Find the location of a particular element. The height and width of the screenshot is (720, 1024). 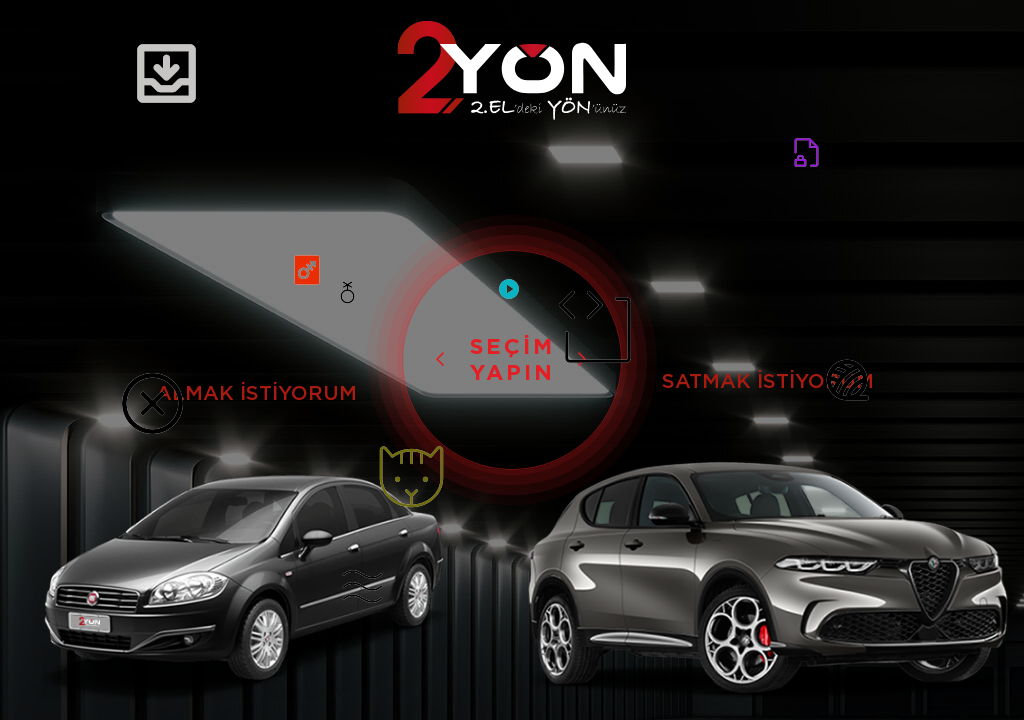

indicates transgender or gender-diverse identity option is located at coordinates (307, 270).